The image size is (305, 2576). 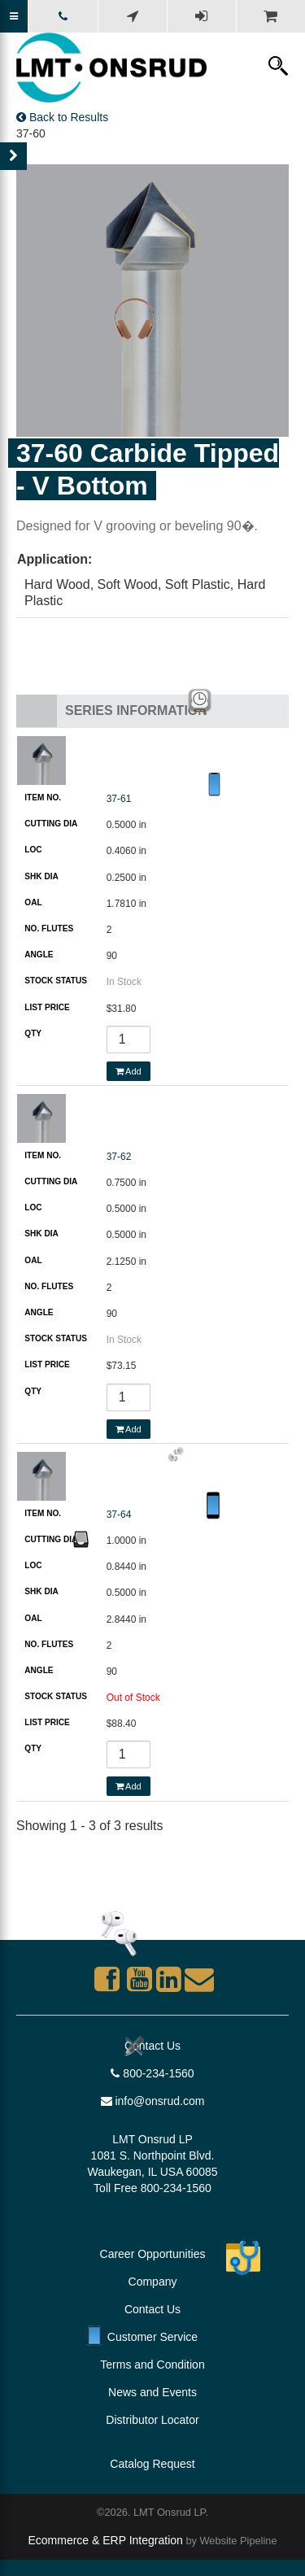 What do you see at coordinates (214, 784) in the screenshot?
I see `iPhone 12 Pro device icon` at bounding box center [214, 784].